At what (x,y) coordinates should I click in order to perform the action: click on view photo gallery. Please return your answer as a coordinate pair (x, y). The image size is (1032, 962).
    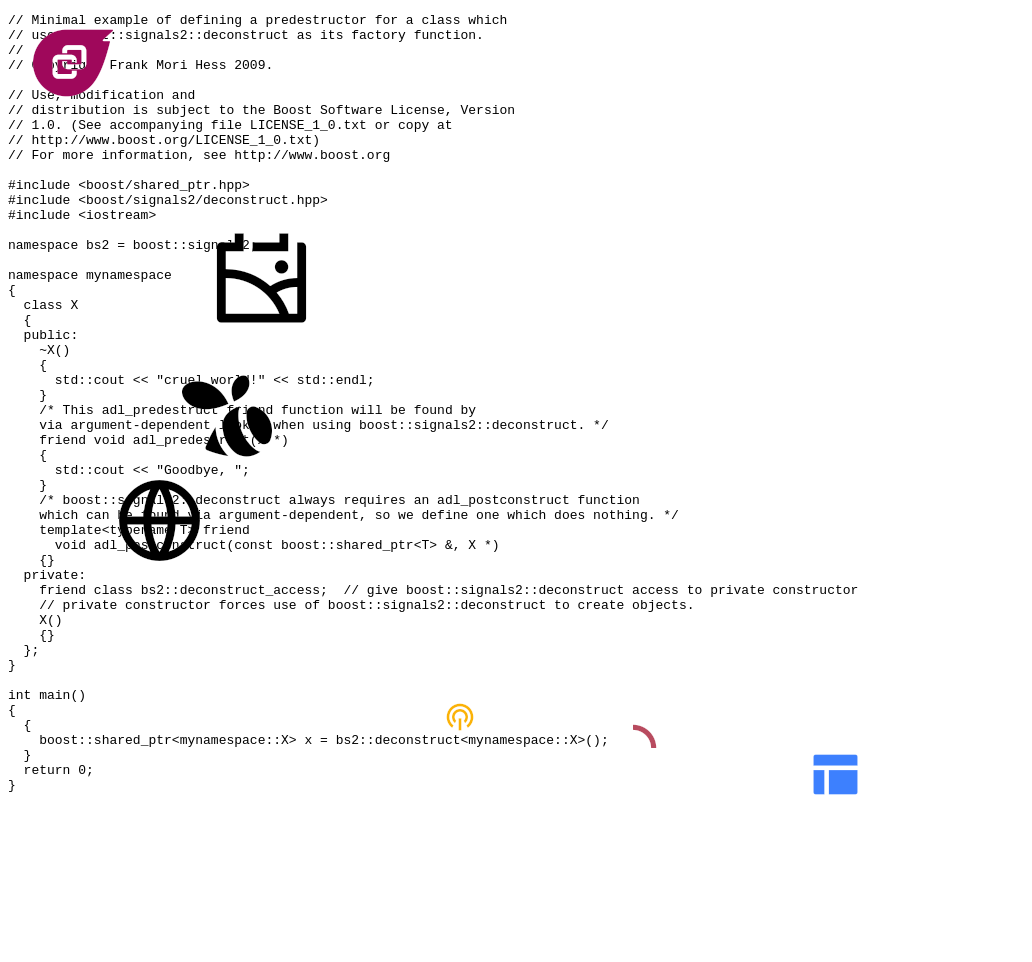
    Looking at the image, I should click on (261, 282).